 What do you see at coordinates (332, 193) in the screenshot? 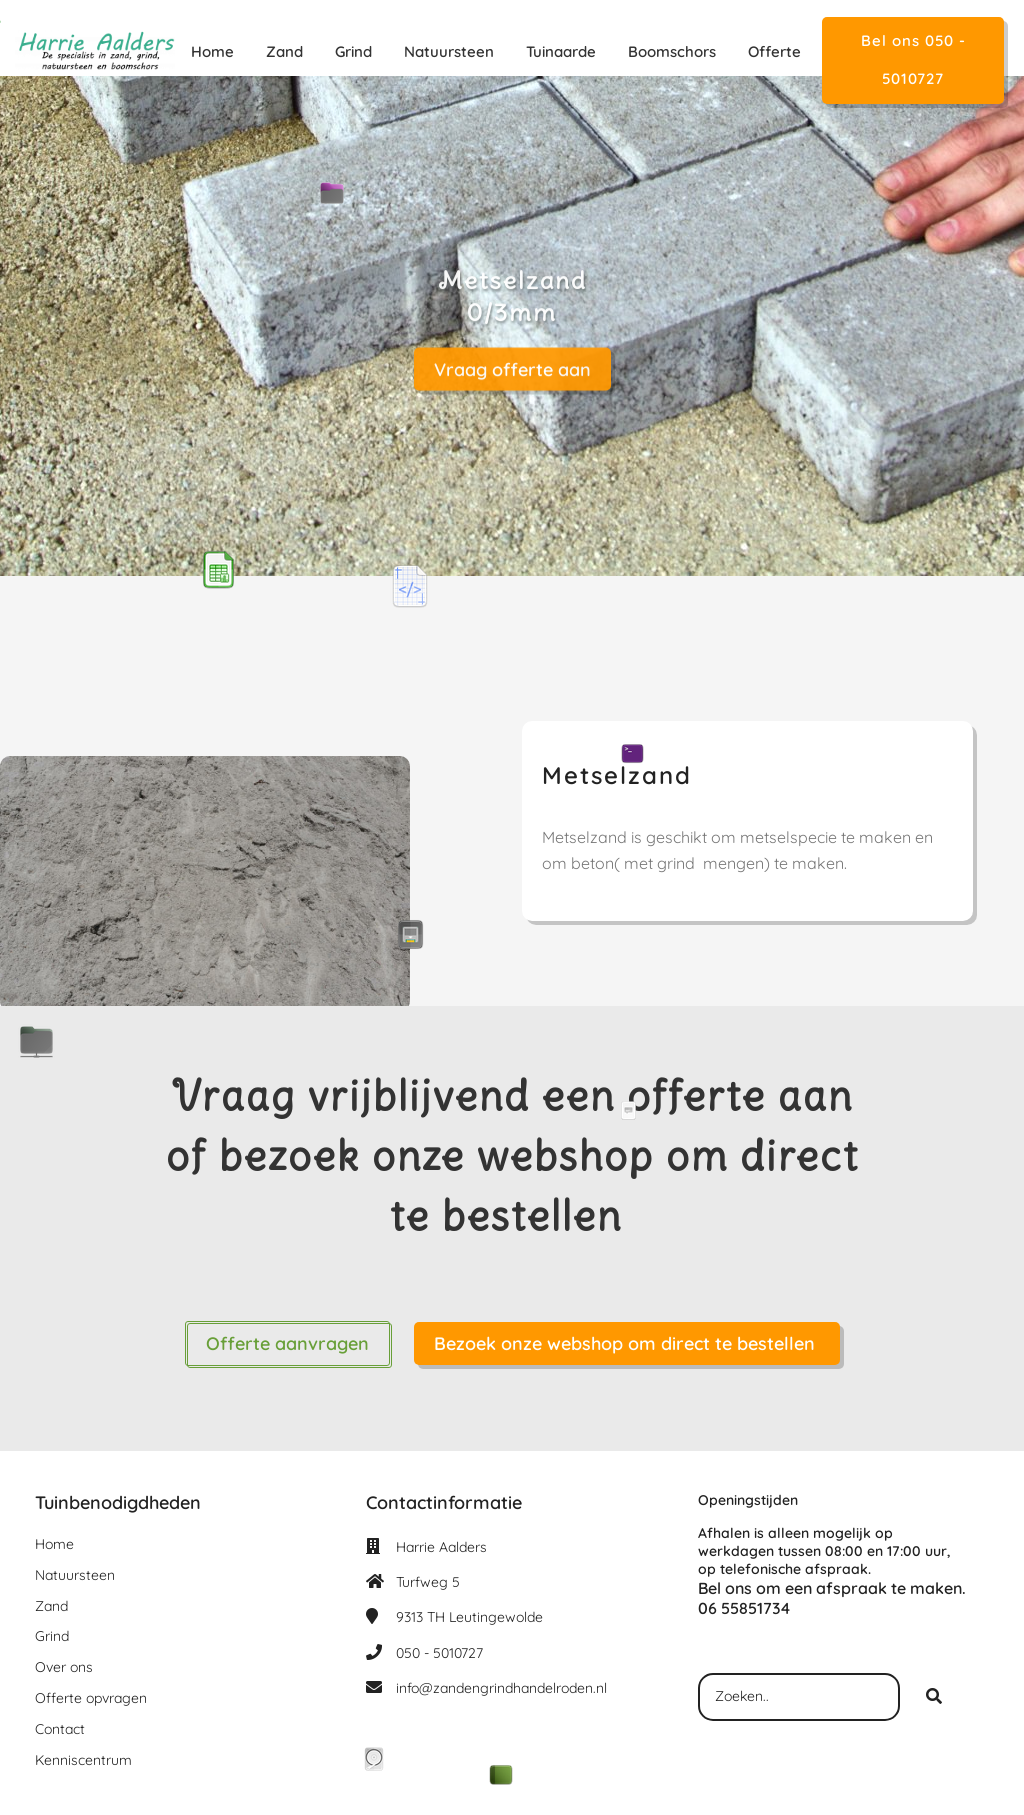
I see `open folder containing files` at bounding box center [332, 193].